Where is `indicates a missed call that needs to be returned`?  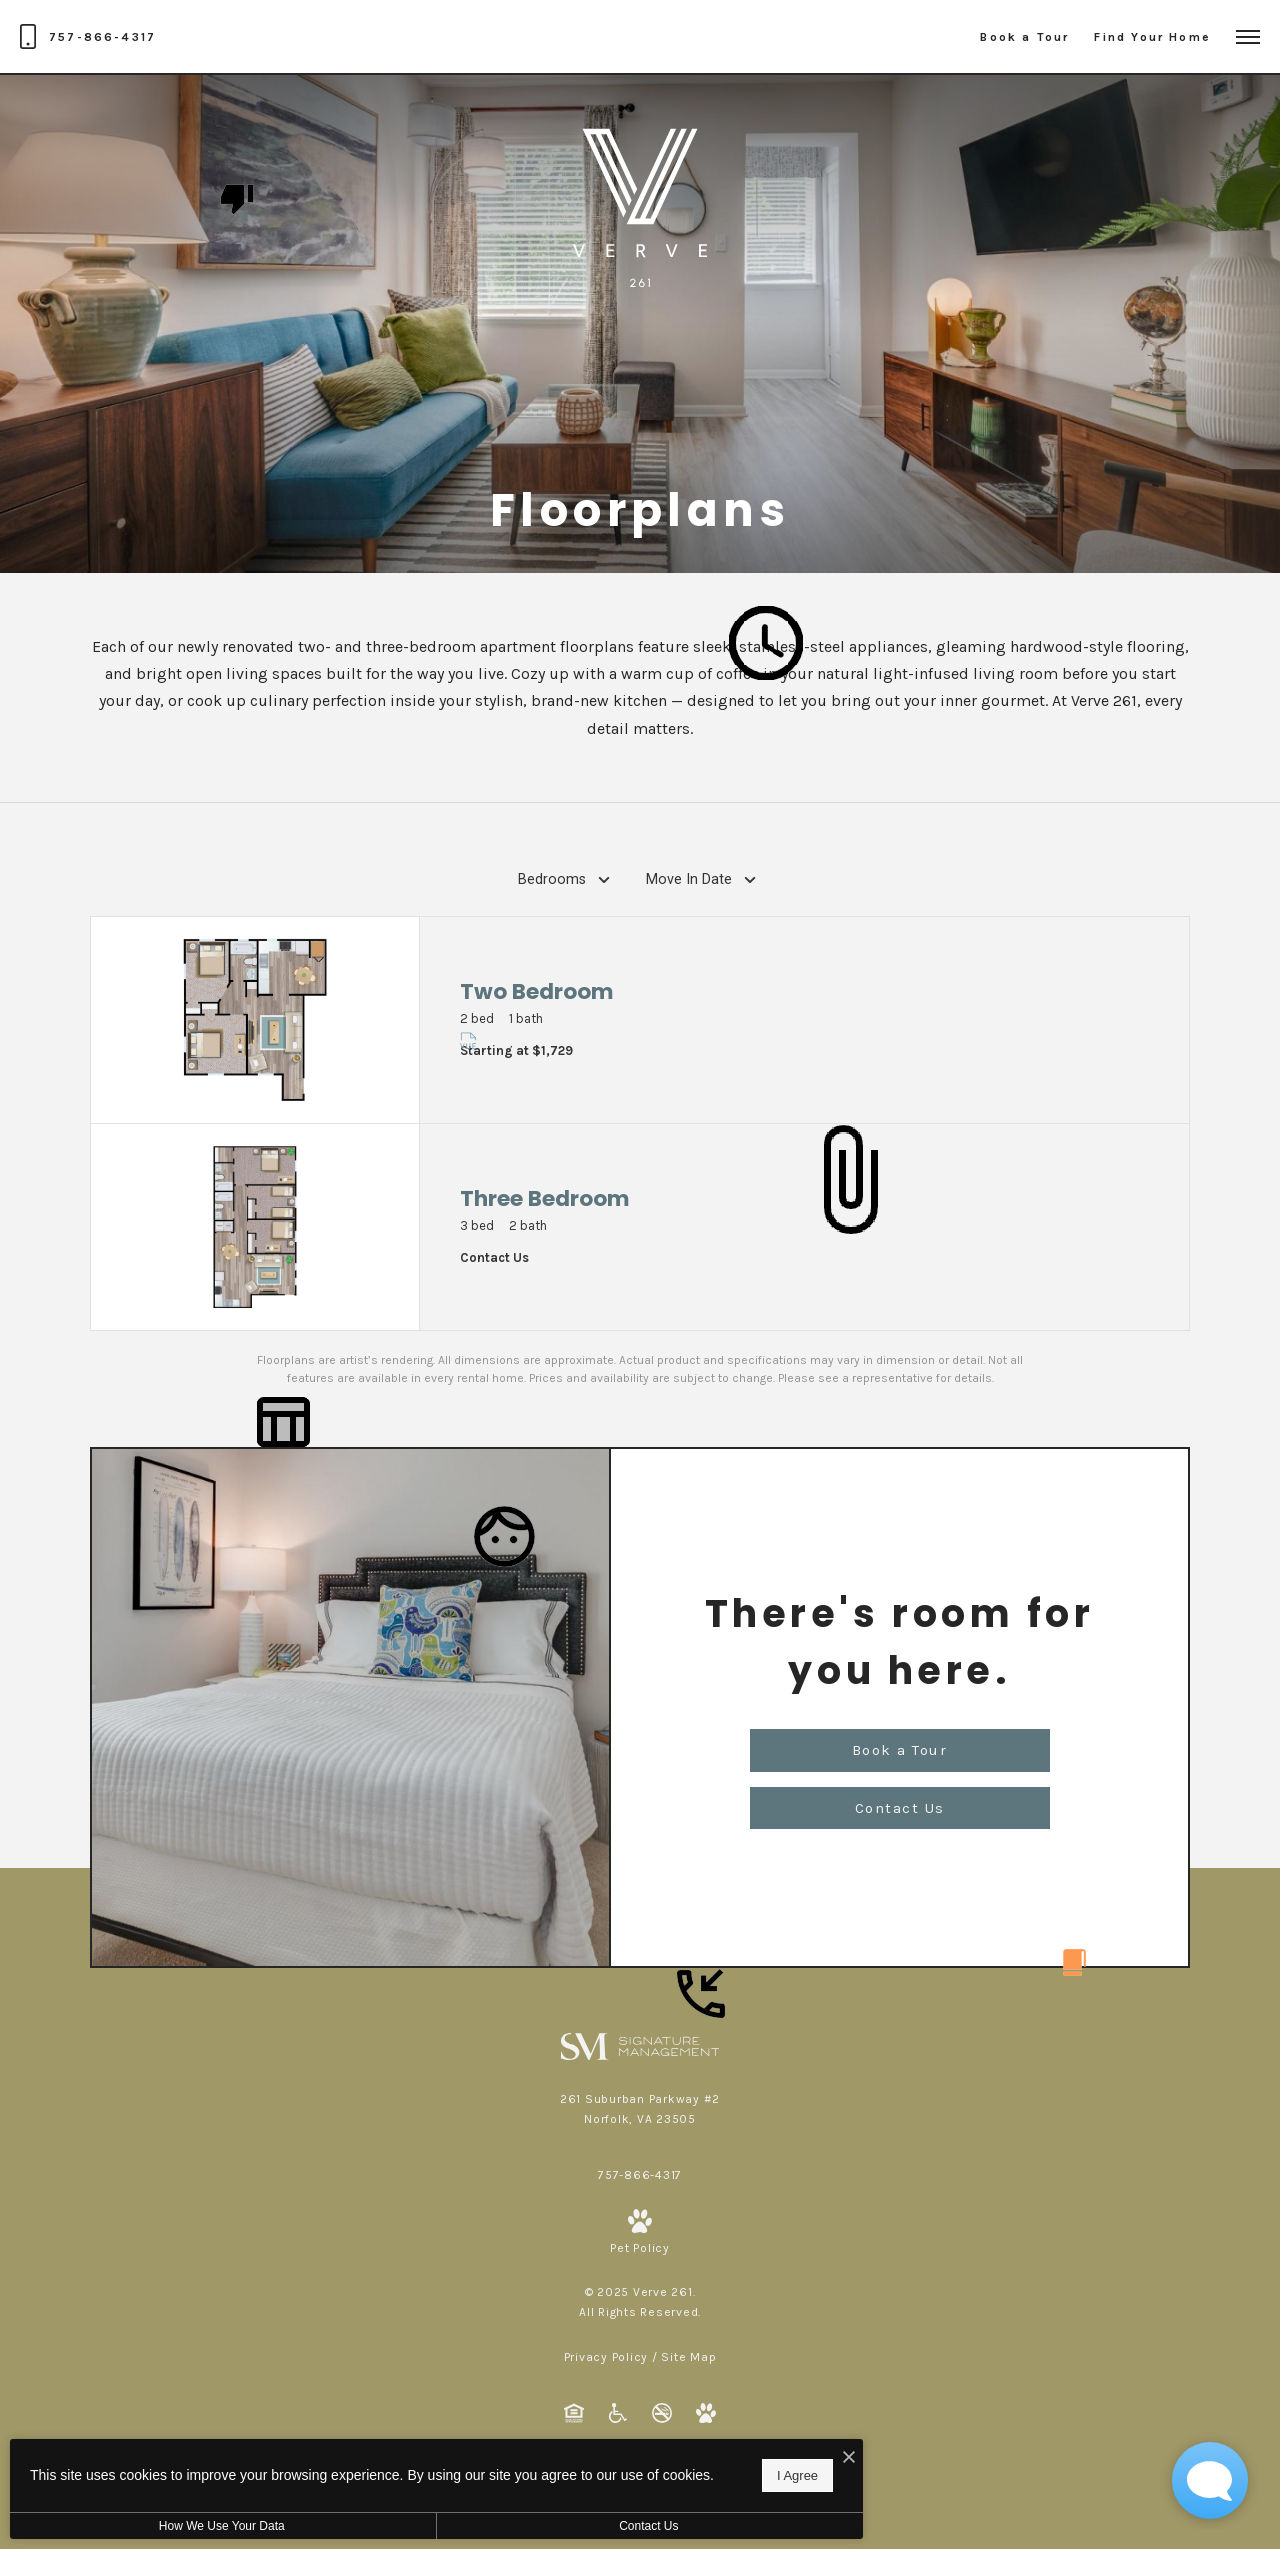 indicates a missed call that needs to be returned is located at coordinates (701, 1994).